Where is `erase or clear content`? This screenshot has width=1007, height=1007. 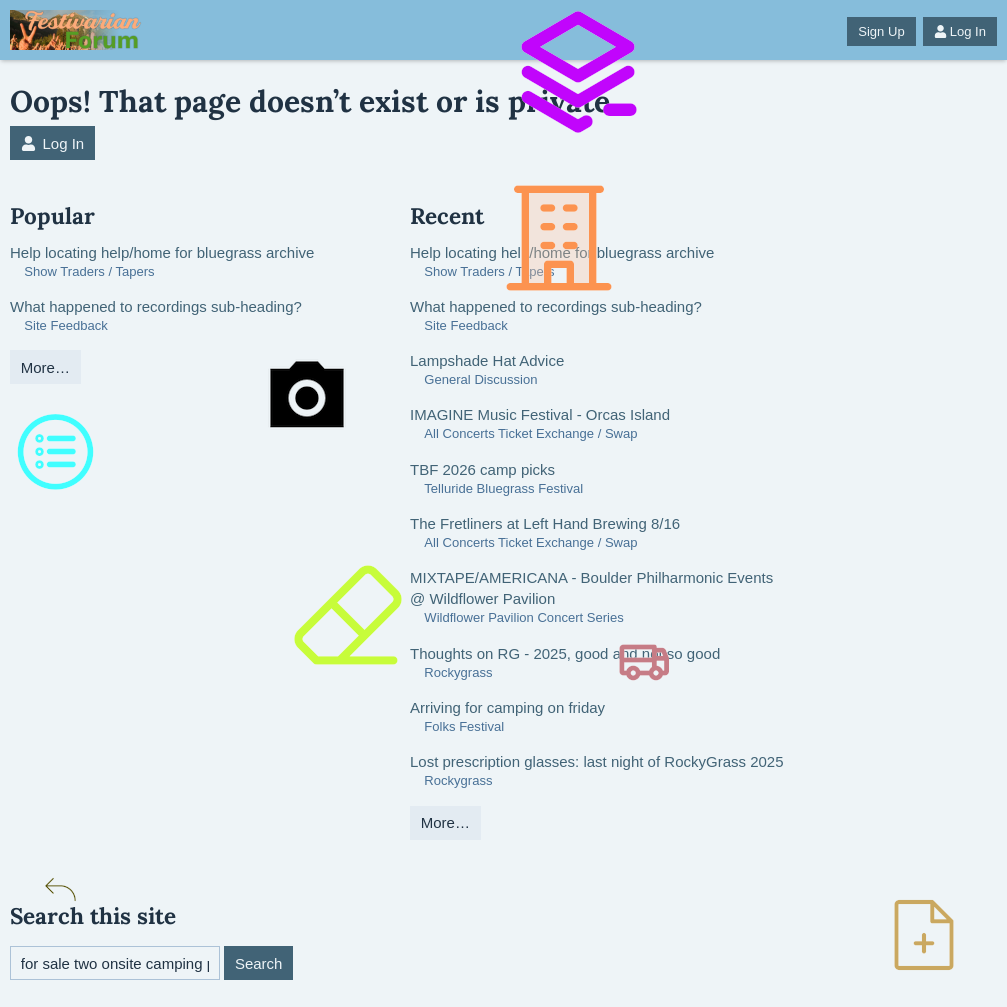 erase or clear content is located at coordinates (348, 615).